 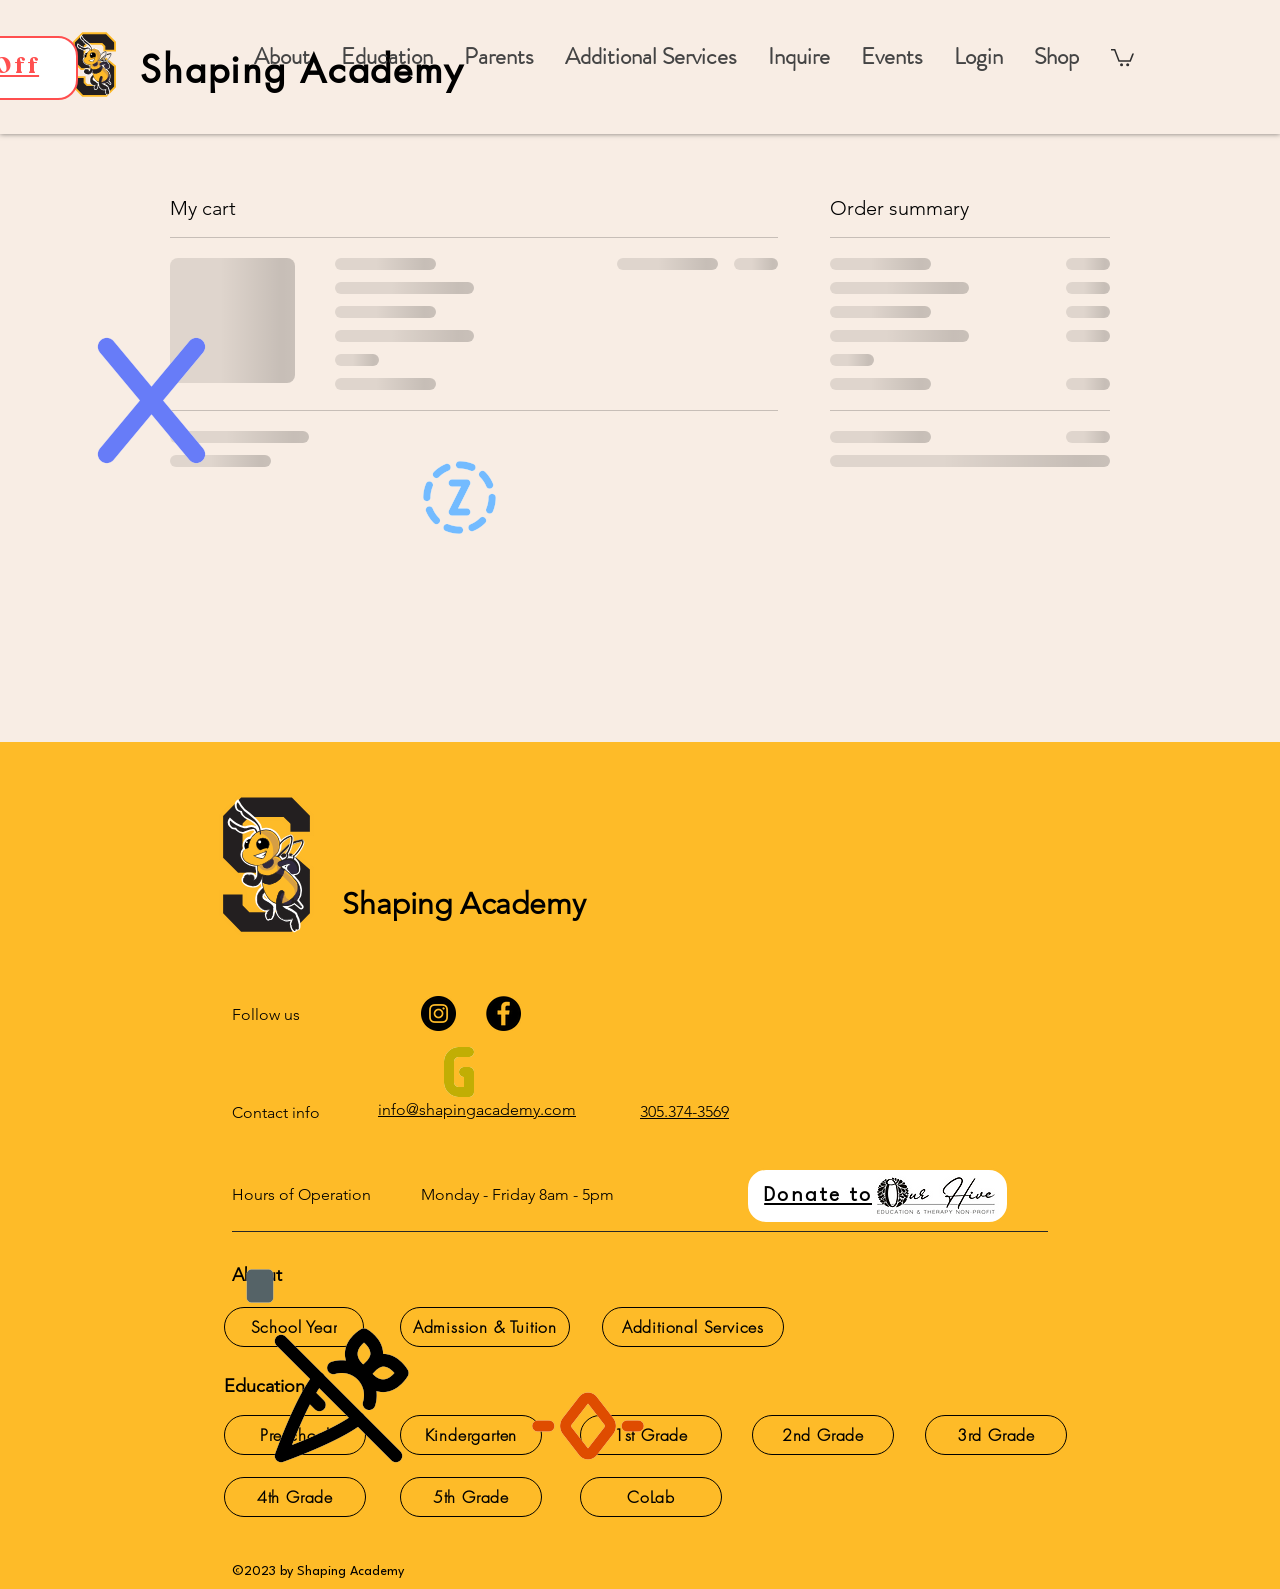 I want to click on align keyframe to horizontal center, so click(x=588, y=1426).